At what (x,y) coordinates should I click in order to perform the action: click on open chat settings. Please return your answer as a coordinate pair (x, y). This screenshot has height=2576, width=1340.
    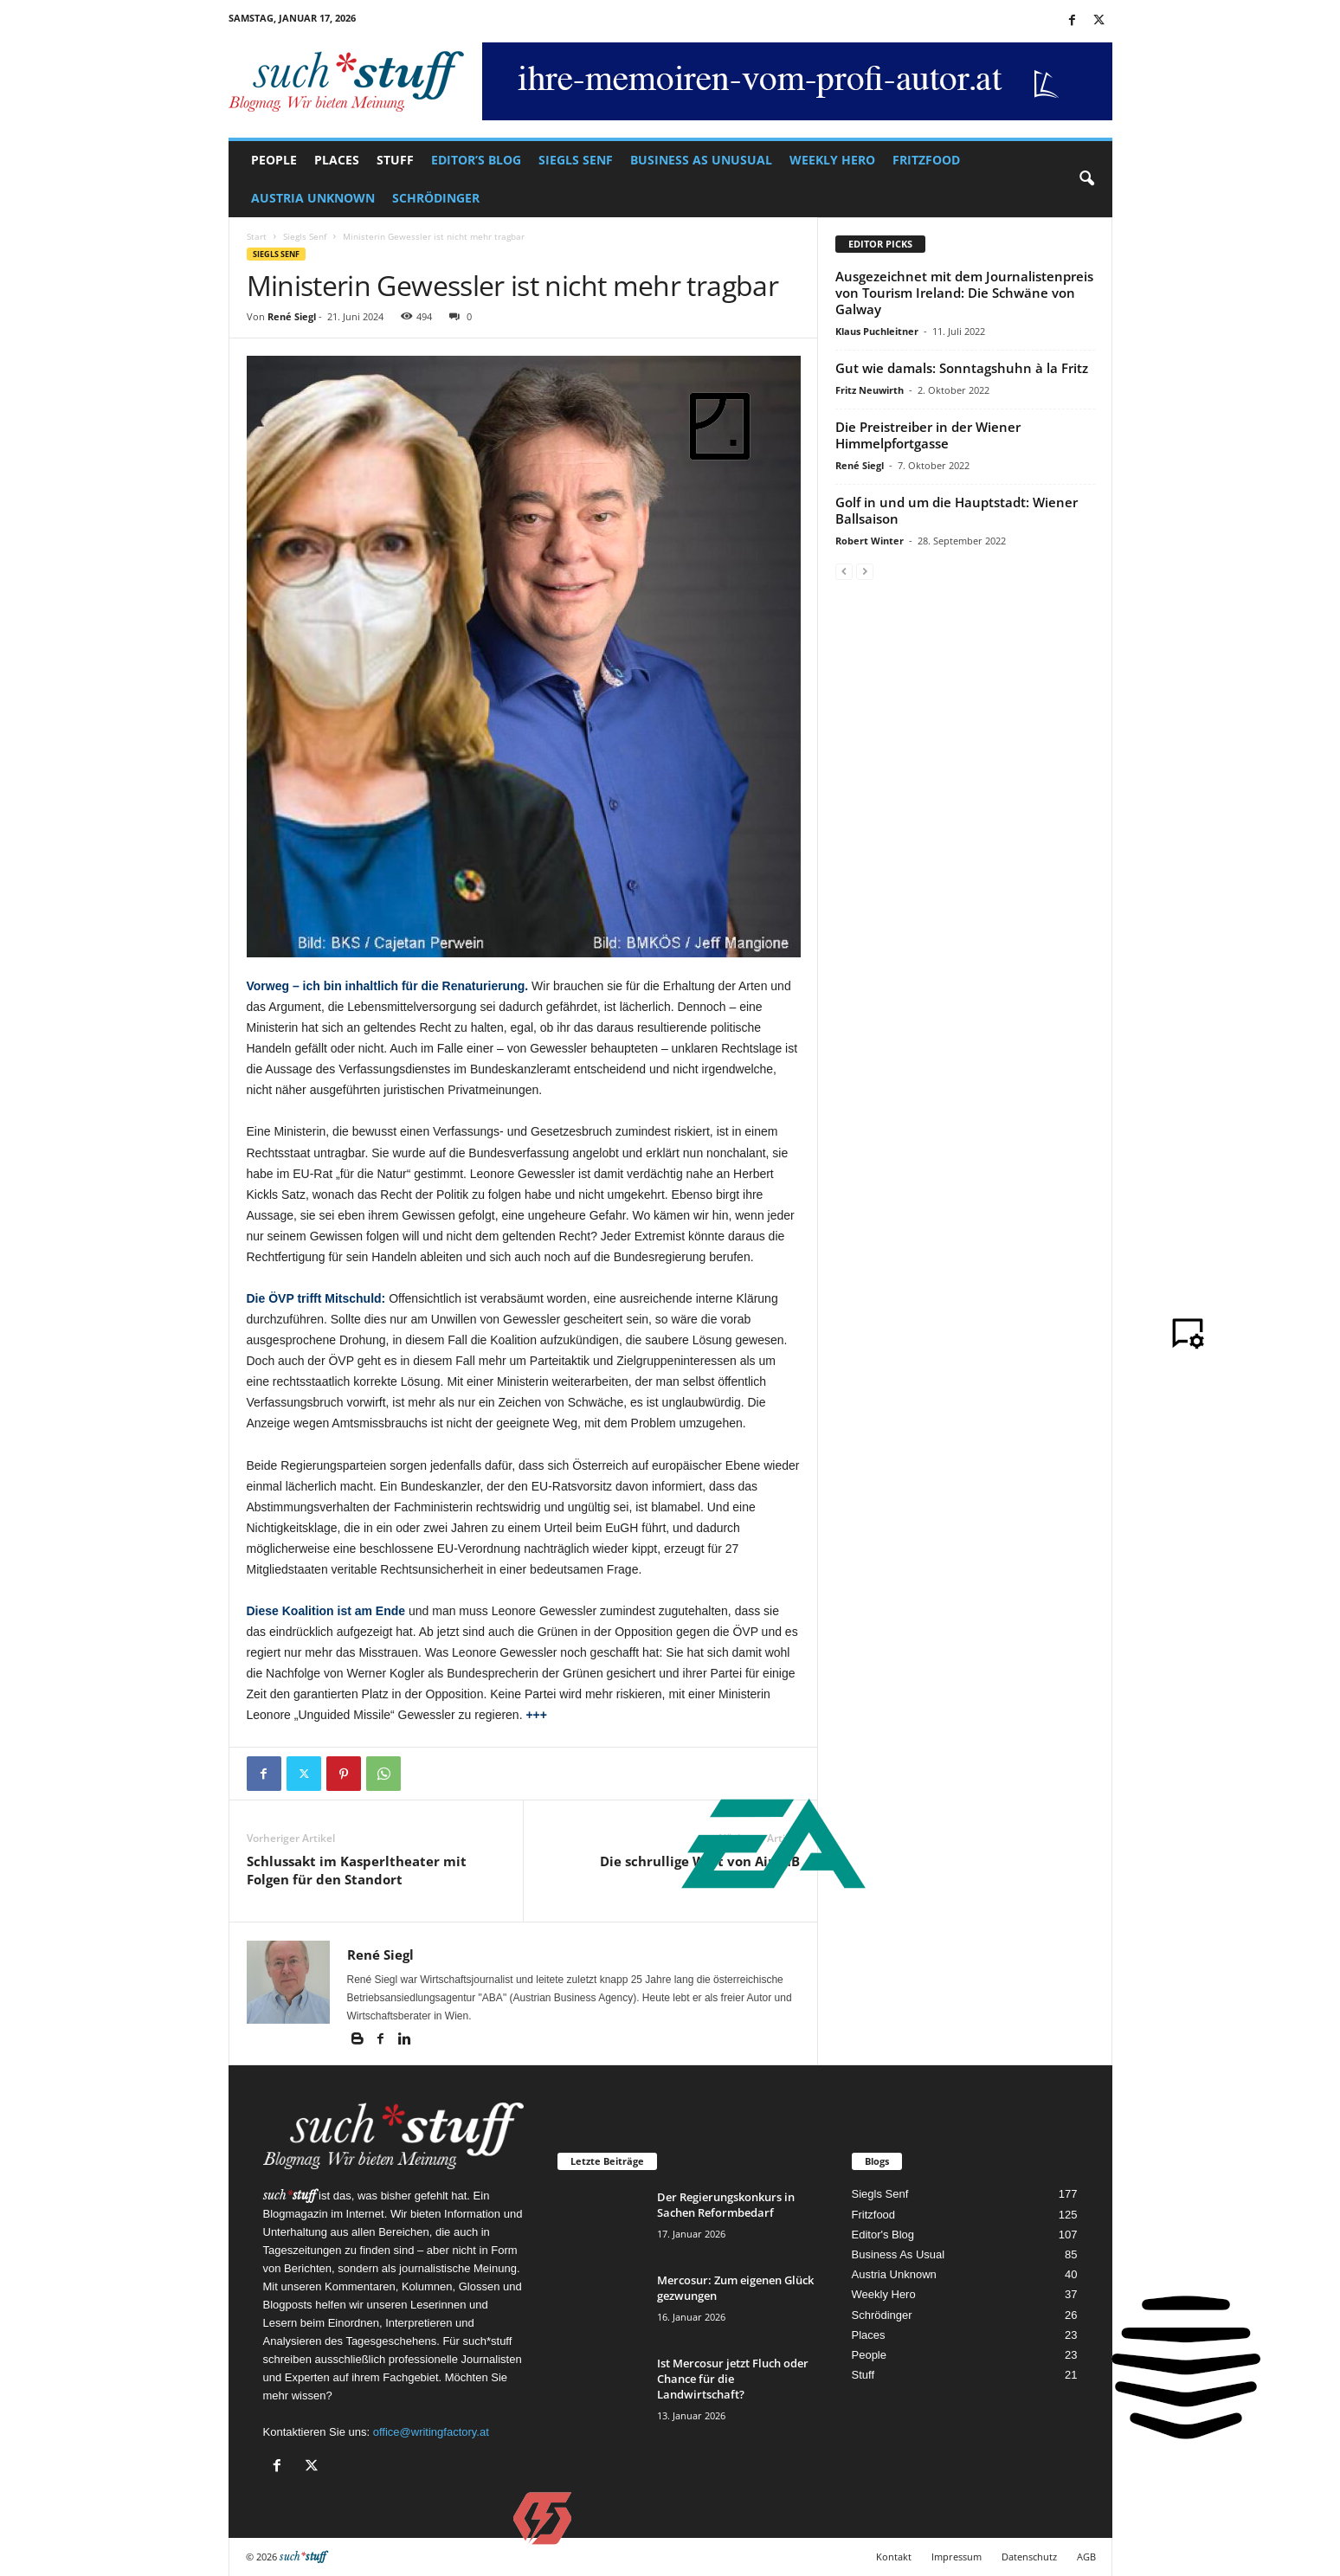
    Looking at the image, I should click on (1188, 1332).